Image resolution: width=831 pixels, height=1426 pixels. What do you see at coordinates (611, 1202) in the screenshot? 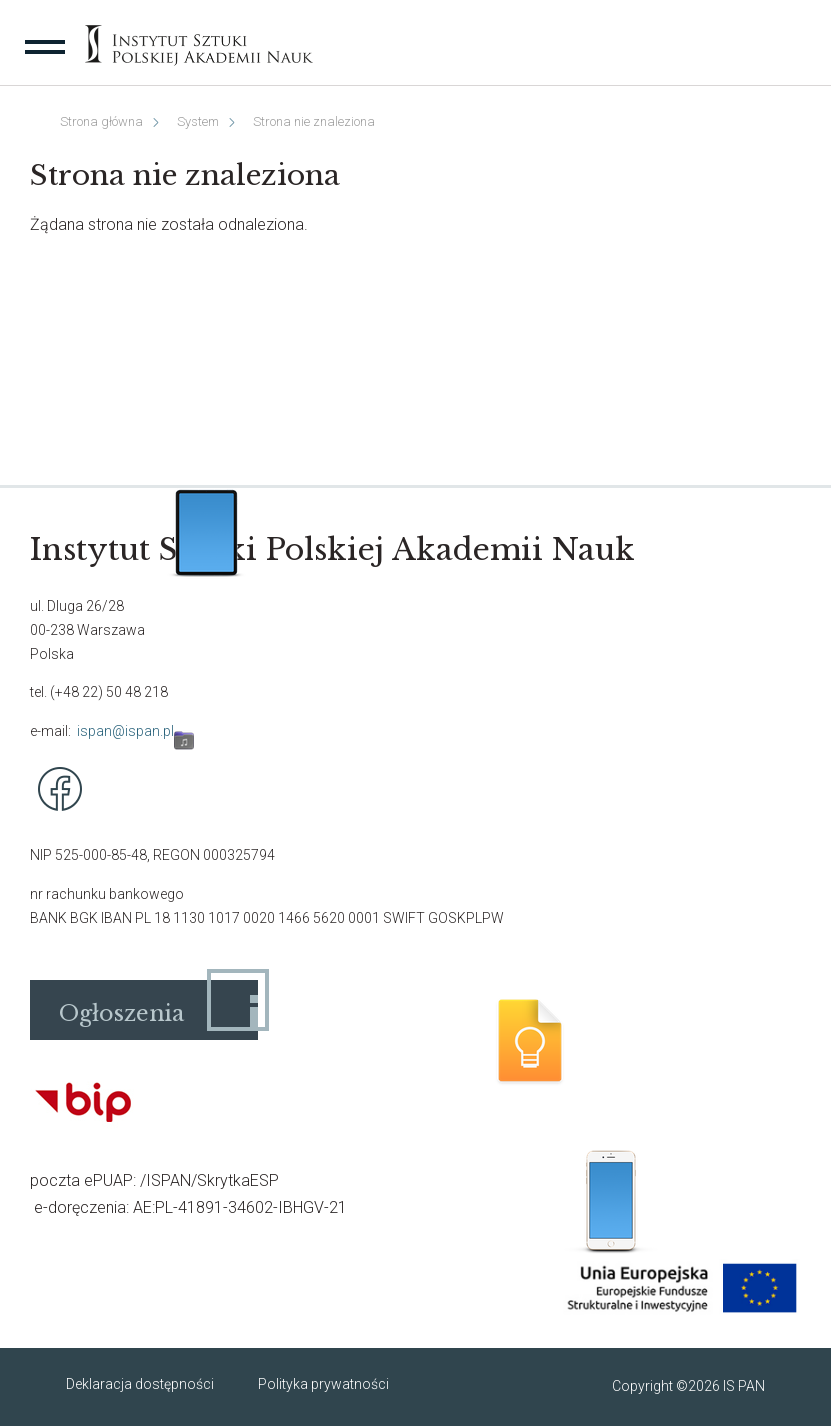
I see `indicates a connected iPhone device` at bounding box center [611, 1202].